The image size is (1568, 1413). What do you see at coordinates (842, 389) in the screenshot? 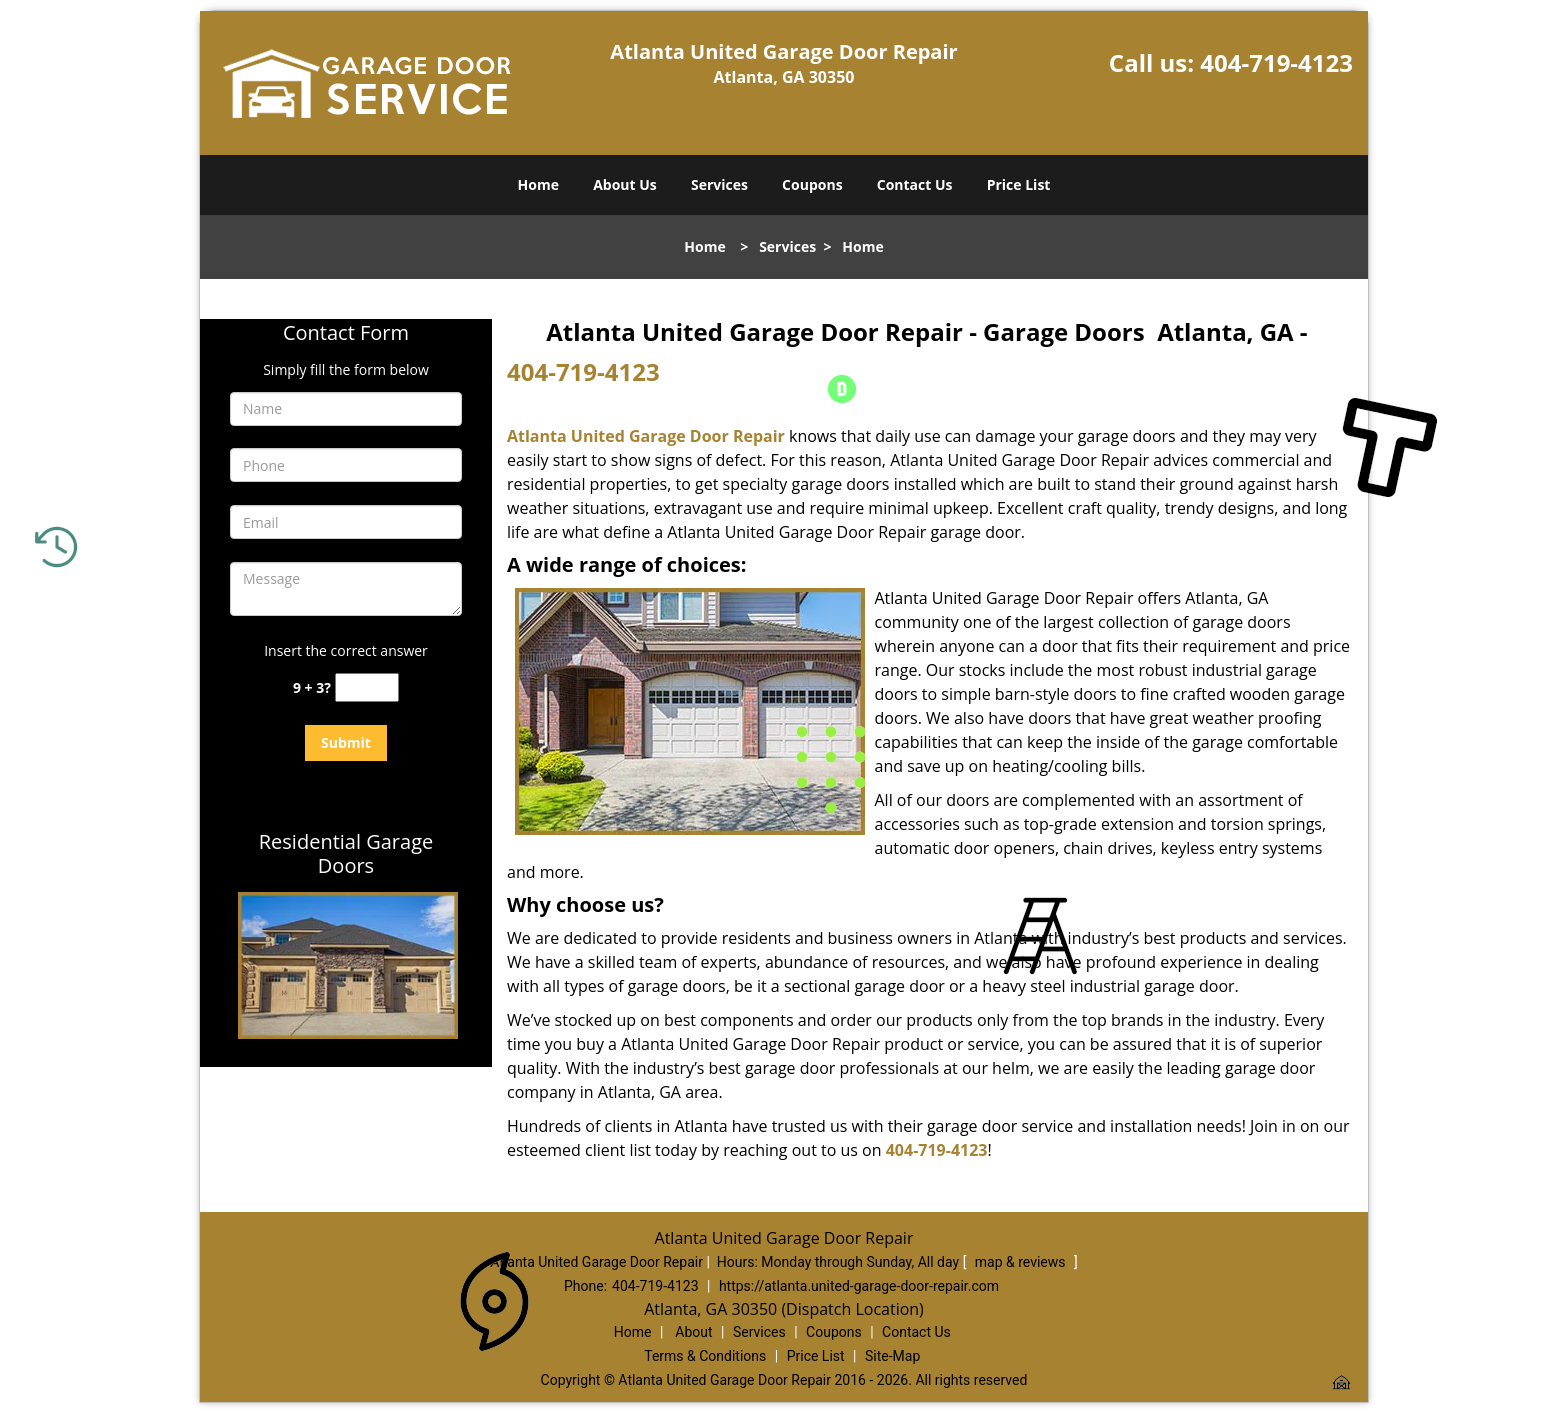
I see `indicates a "D" grade or rating` at bounding box center [842, 389].